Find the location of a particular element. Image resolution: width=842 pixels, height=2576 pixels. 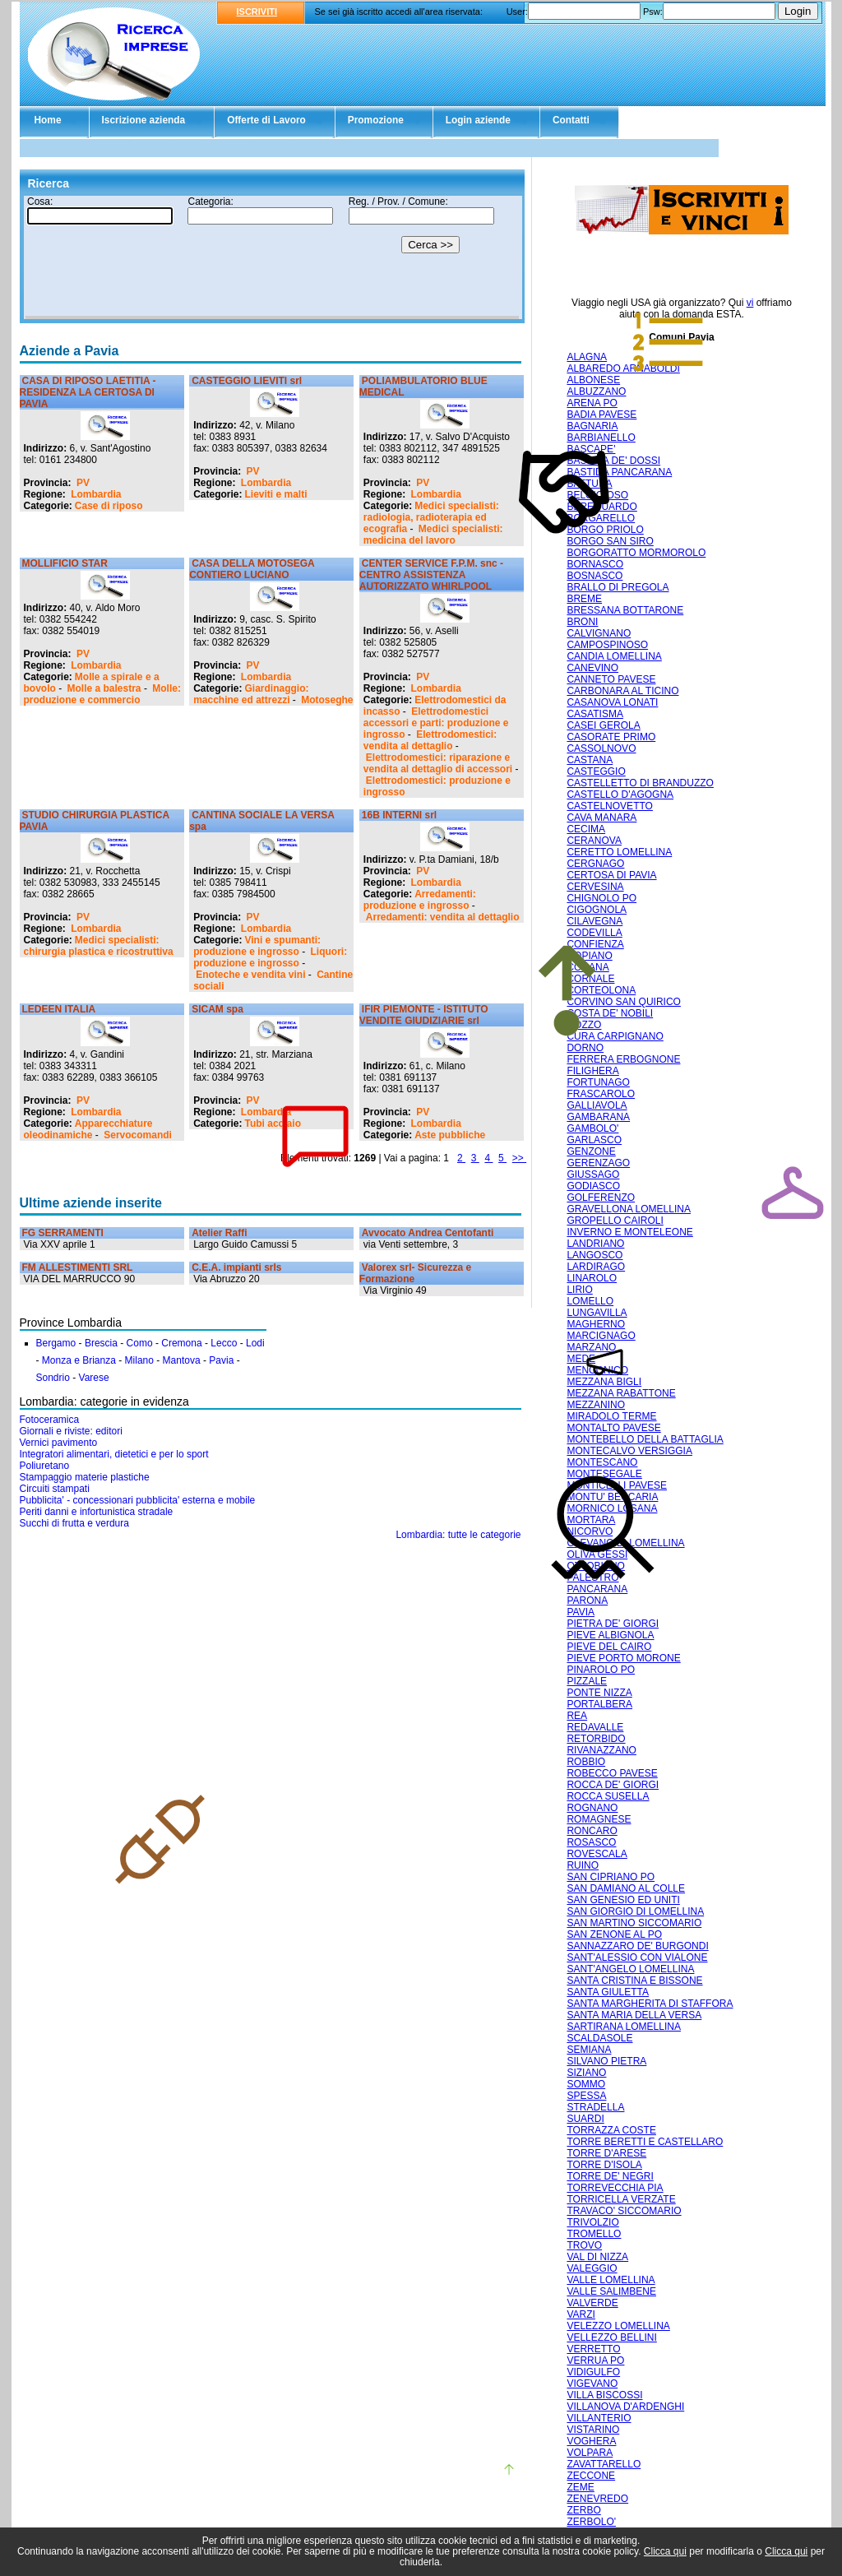

open chat or messaging is located at coordinates (315, 1131).